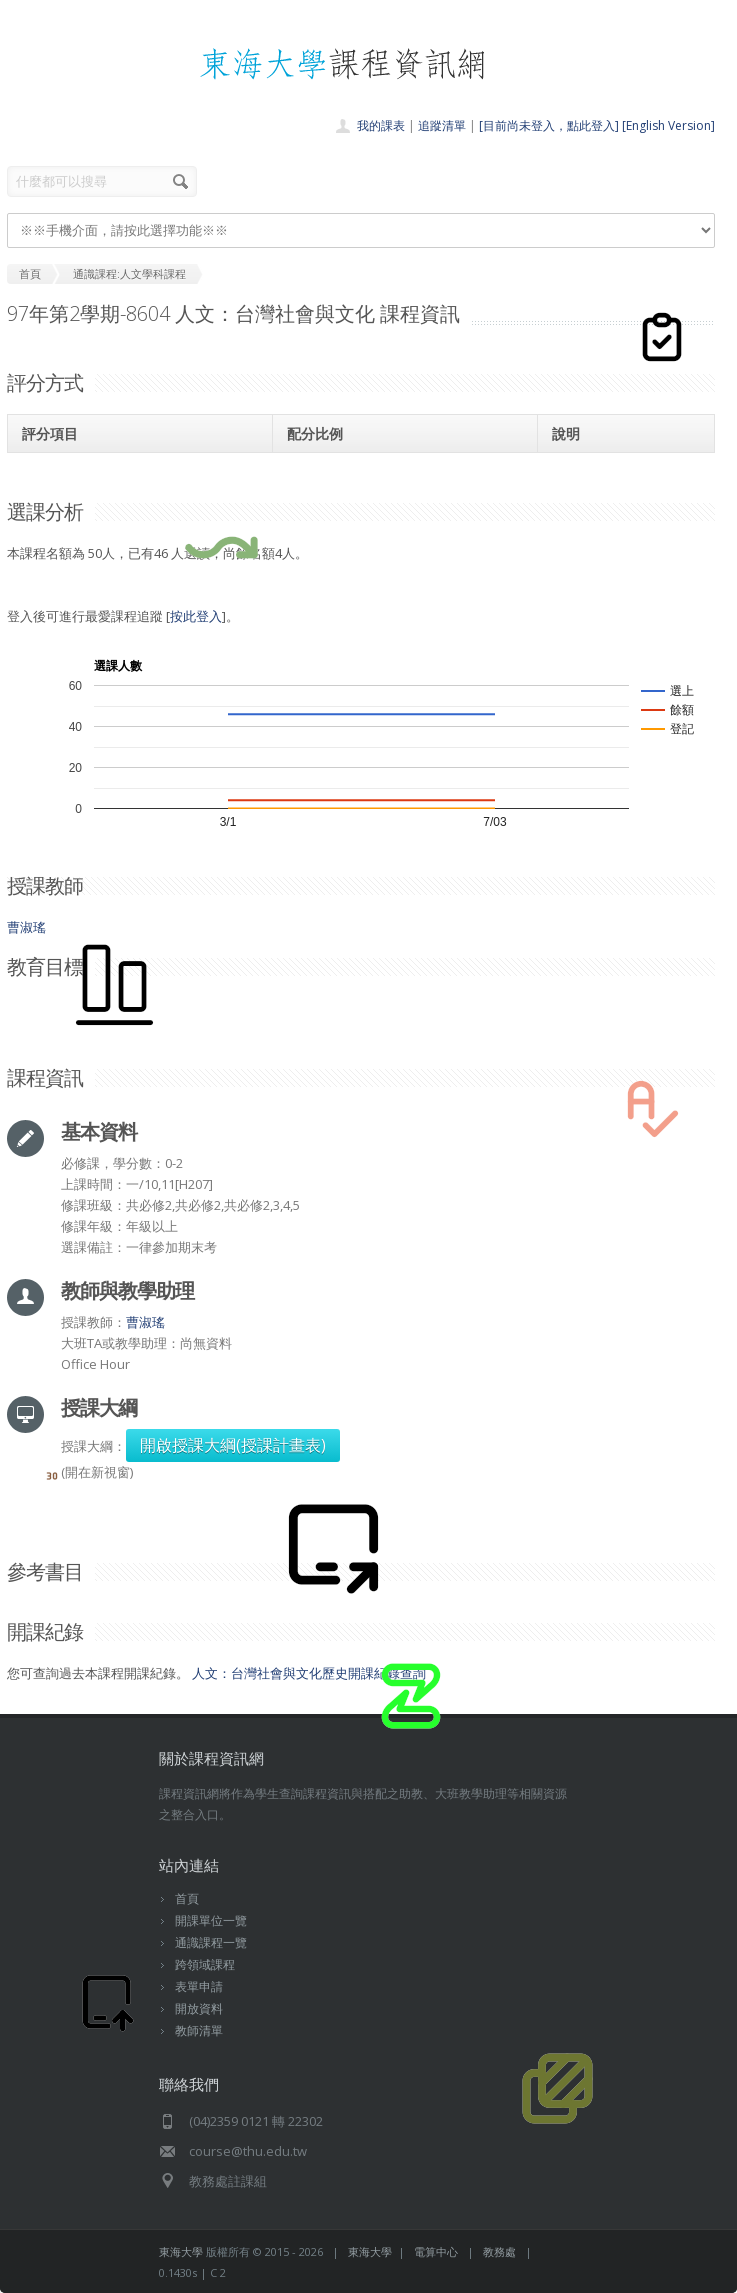 This screenshot has width=737, height=2293. What do you see at coordinates (662, 337) in the screenshot?
I see `mark task as complete` at bounding box center [662, 337].